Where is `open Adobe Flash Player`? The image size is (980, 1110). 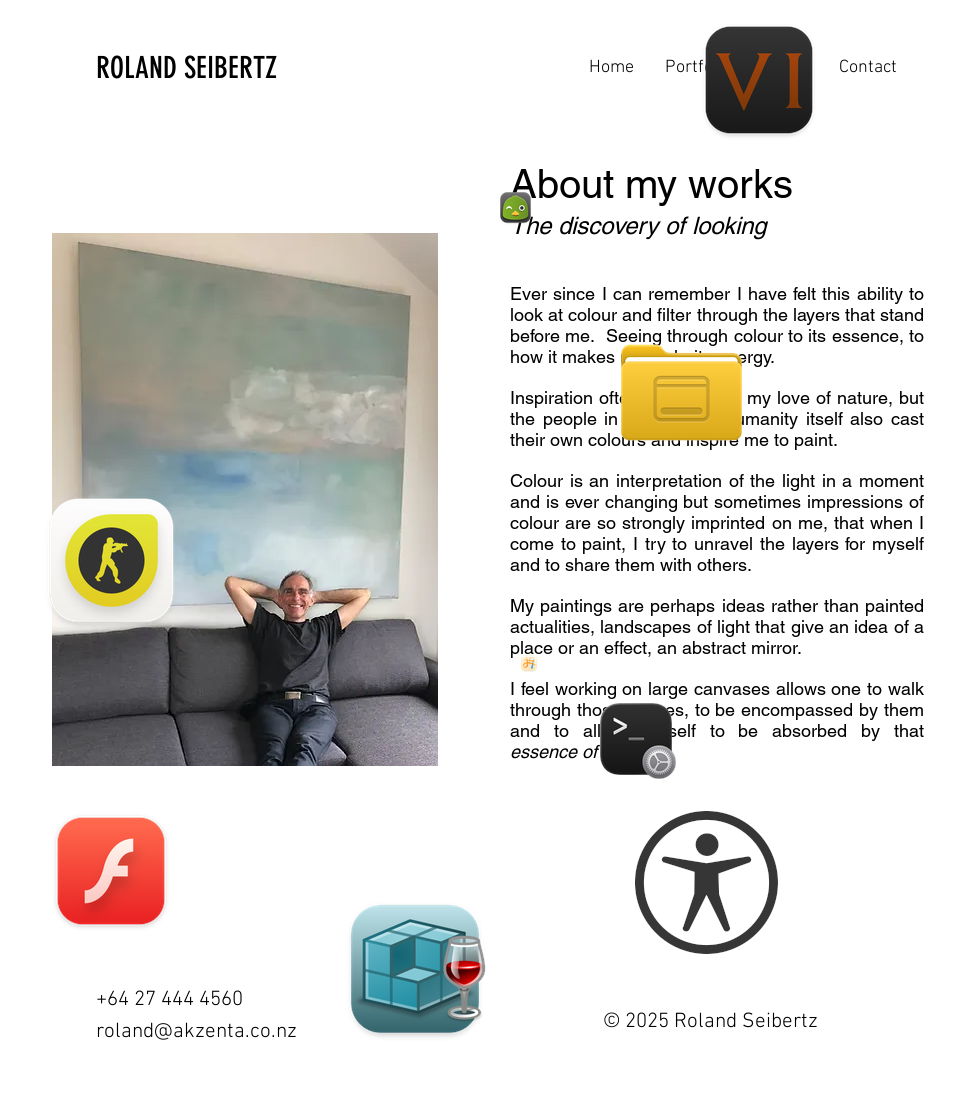
open Adobe Flash Player is located at coordinates (111, 871).